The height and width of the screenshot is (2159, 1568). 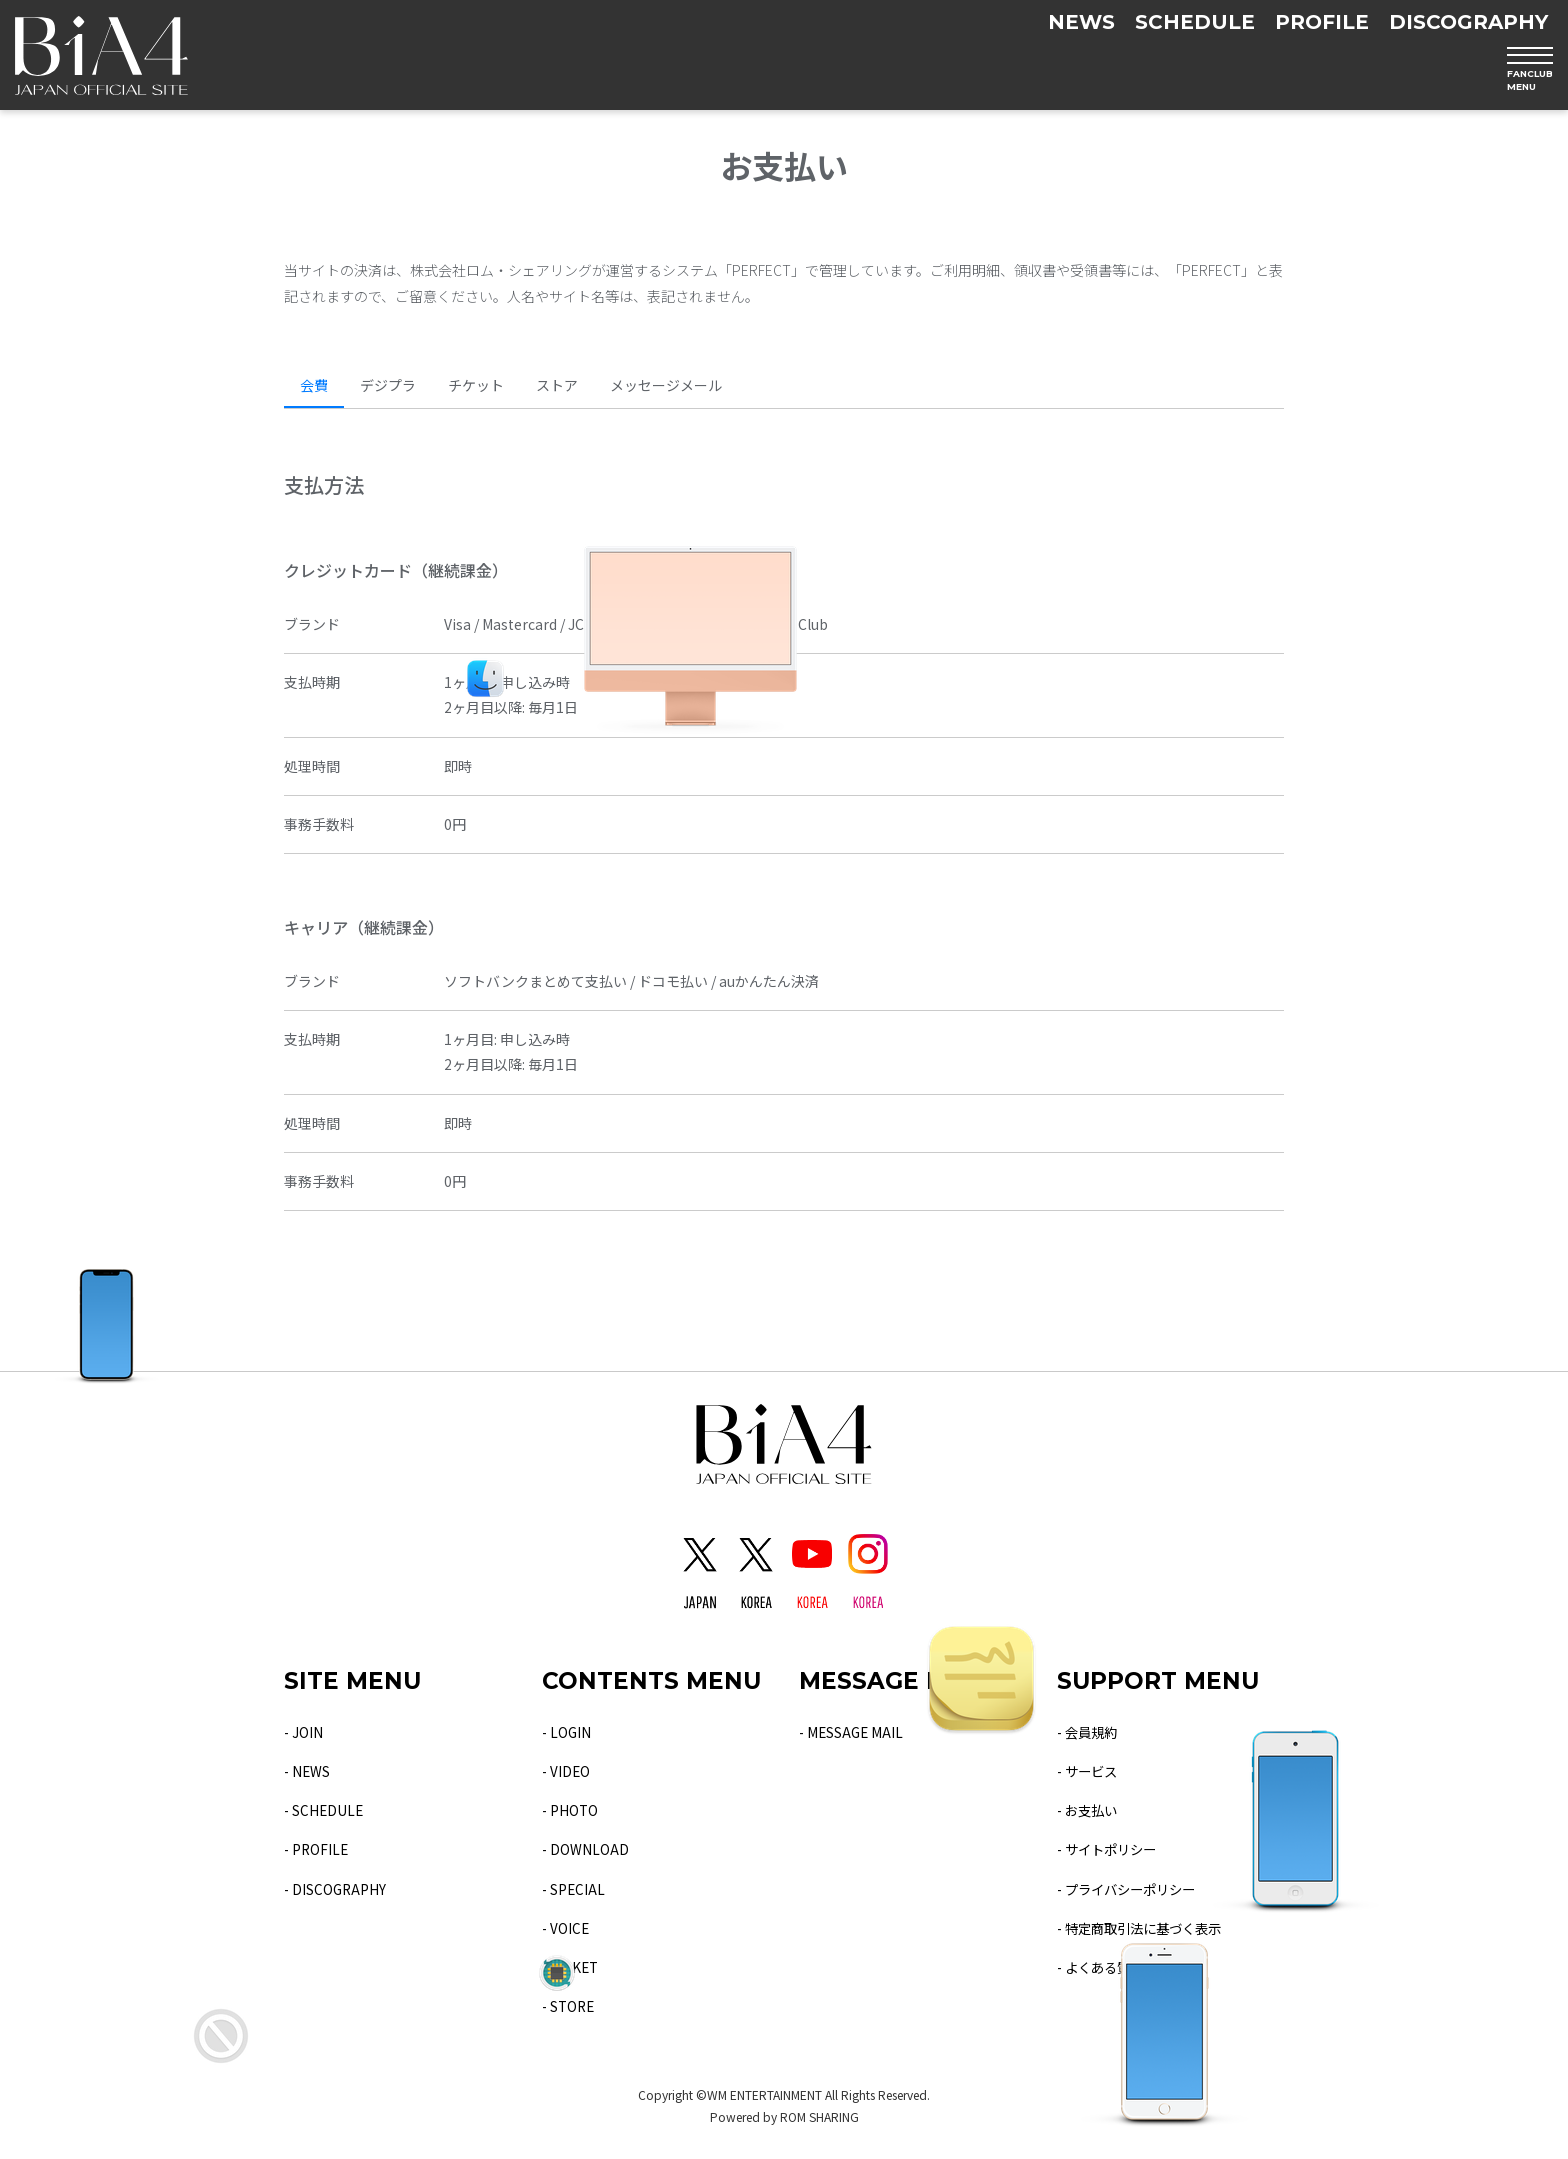 I want to click on iPhone 12 device icon, so click(x=106, y=1326).